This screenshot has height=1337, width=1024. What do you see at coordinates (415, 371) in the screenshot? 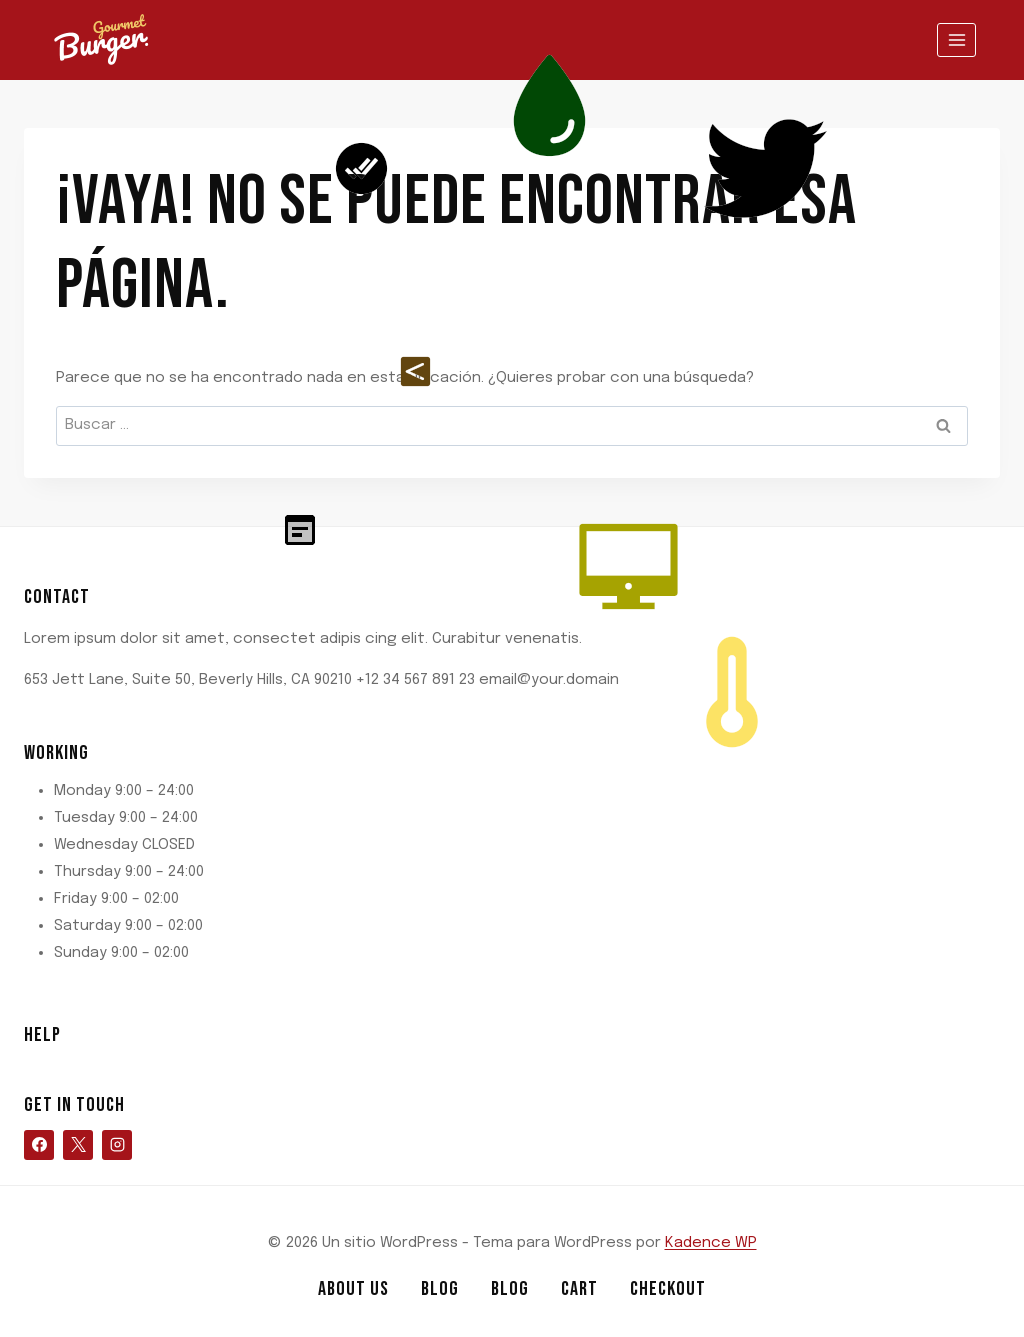
I see `navigate to previous item or page` at bounding box center [415, 371].